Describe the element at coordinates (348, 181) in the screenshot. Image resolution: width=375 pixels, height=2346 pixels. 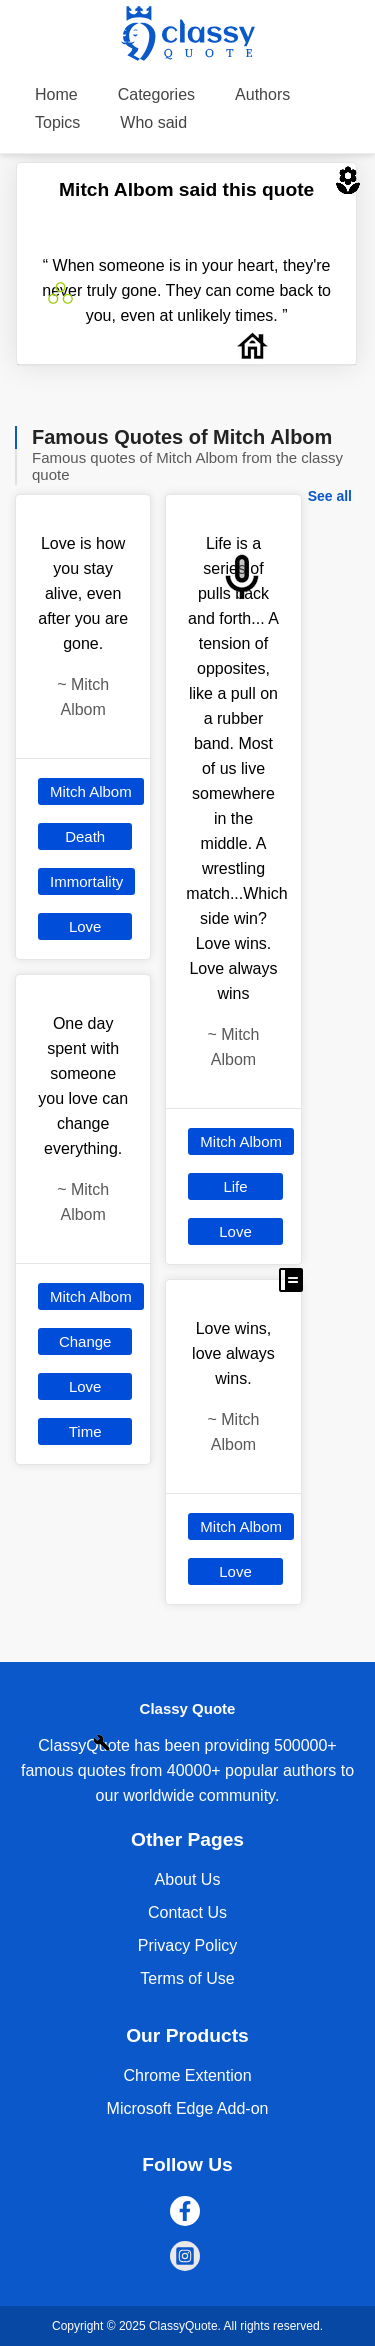
I see `find nearby florists or flower shops` at that location.